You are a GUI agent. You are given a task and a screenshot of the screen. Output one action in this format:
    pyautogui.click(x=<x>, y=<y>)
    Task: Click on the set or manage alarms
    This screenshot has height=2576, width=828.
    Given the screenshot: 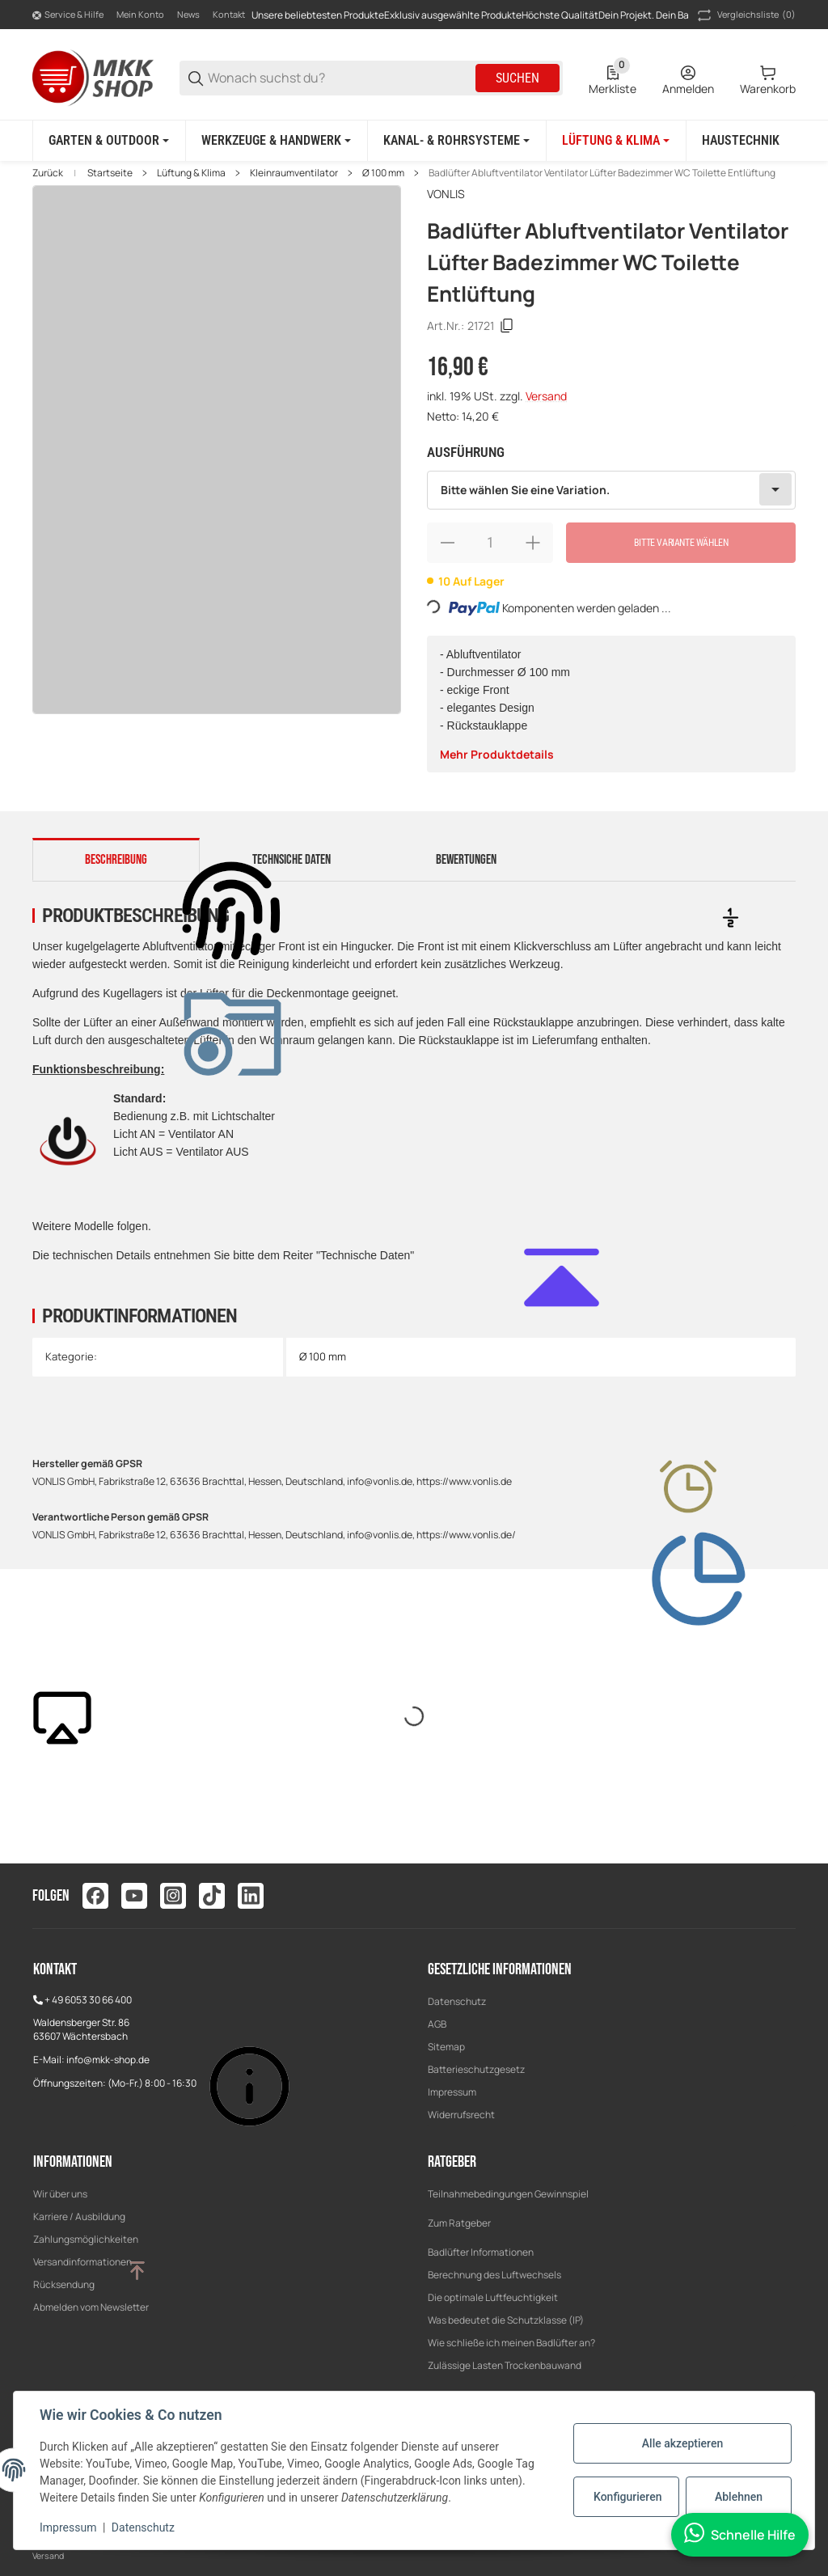 What is the action you would take?
    pyautogui.click(x=688, y=1487)
    